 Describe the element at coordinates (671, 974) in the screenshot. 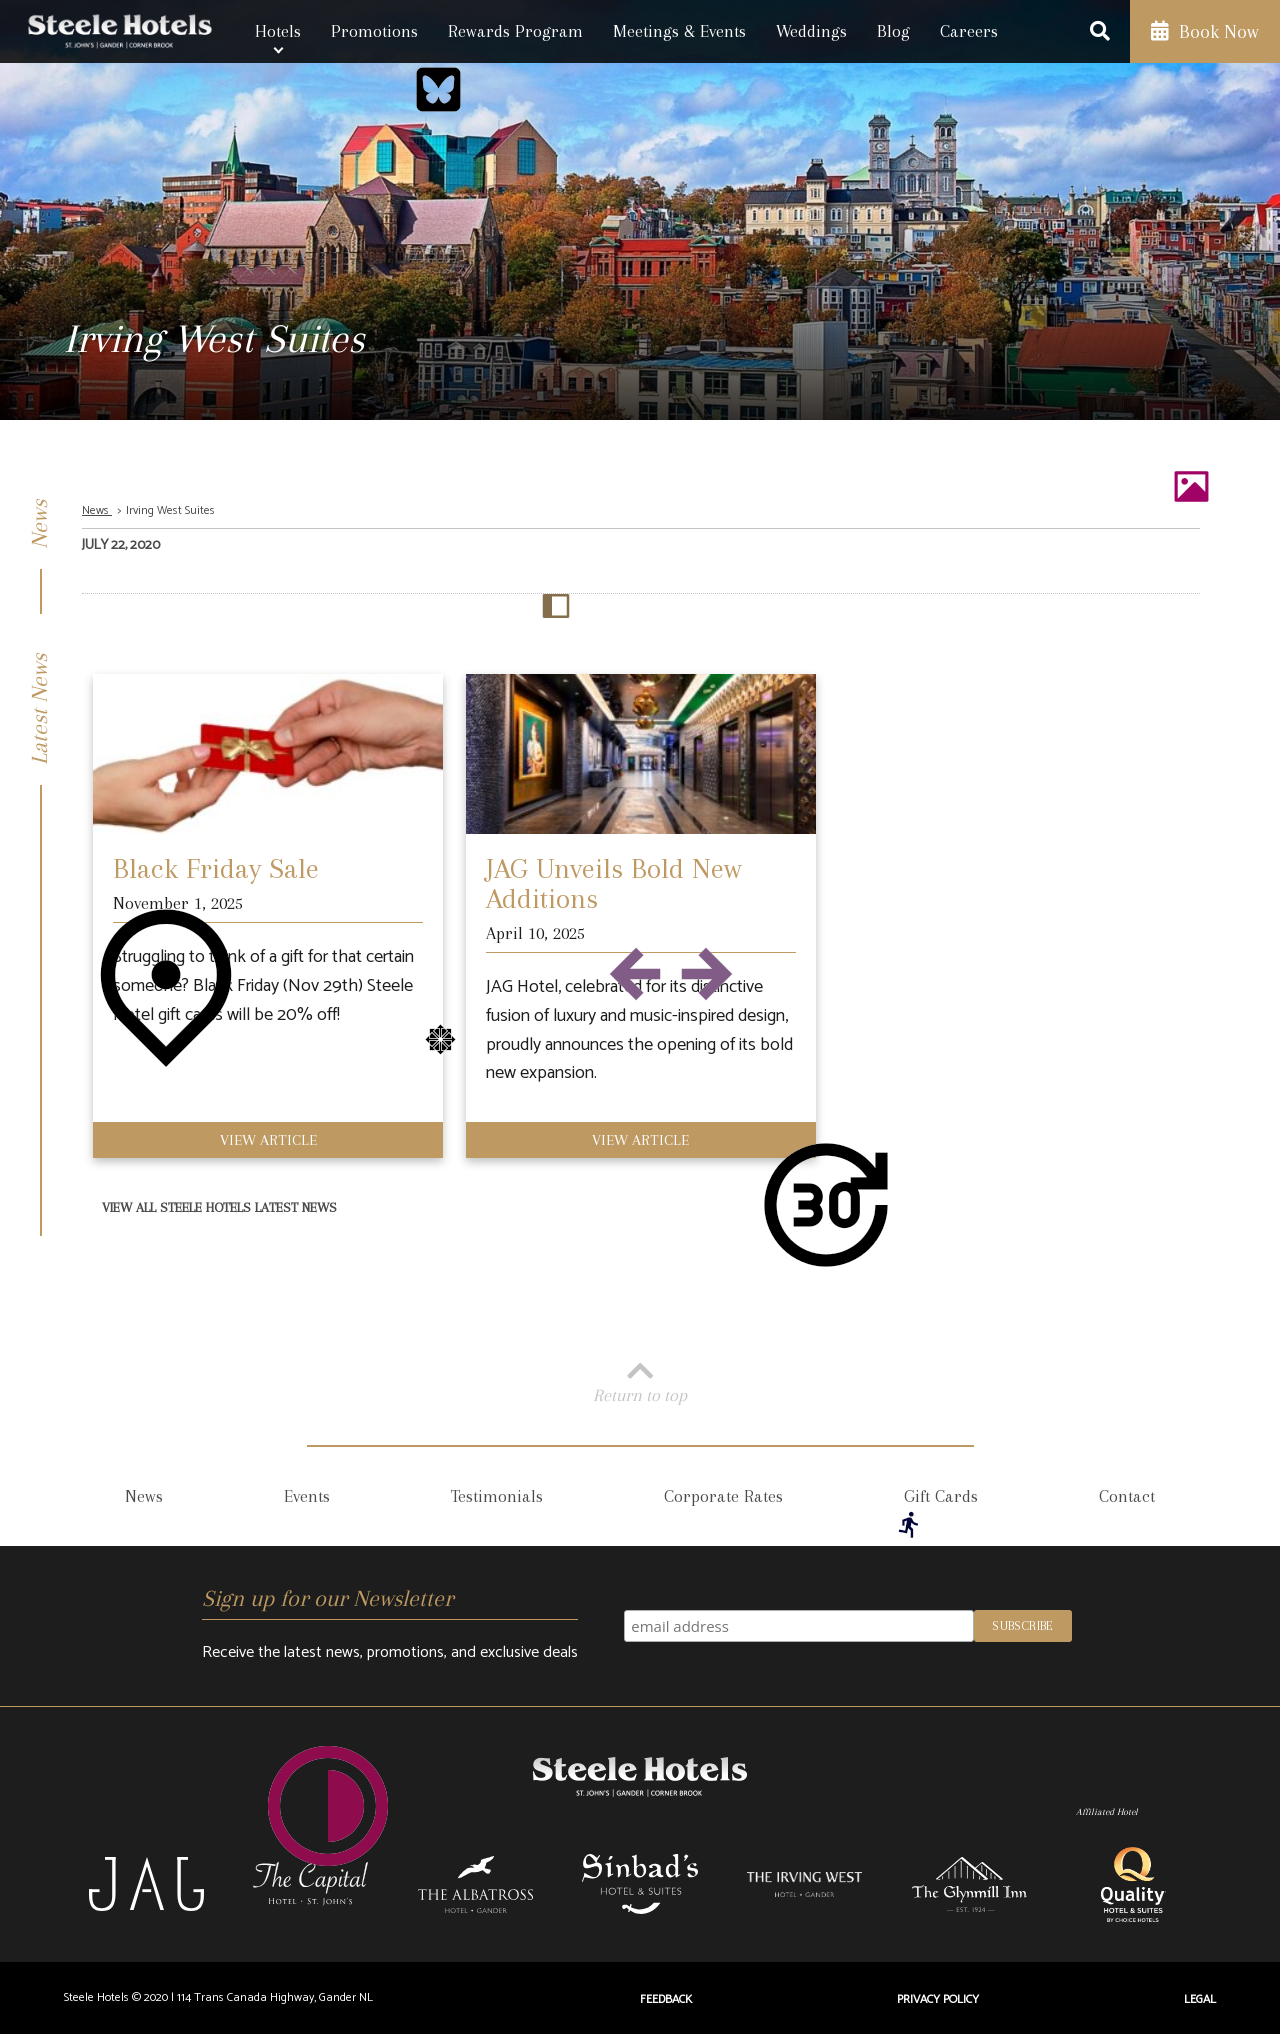

I see `expand content horizontally` at that location.